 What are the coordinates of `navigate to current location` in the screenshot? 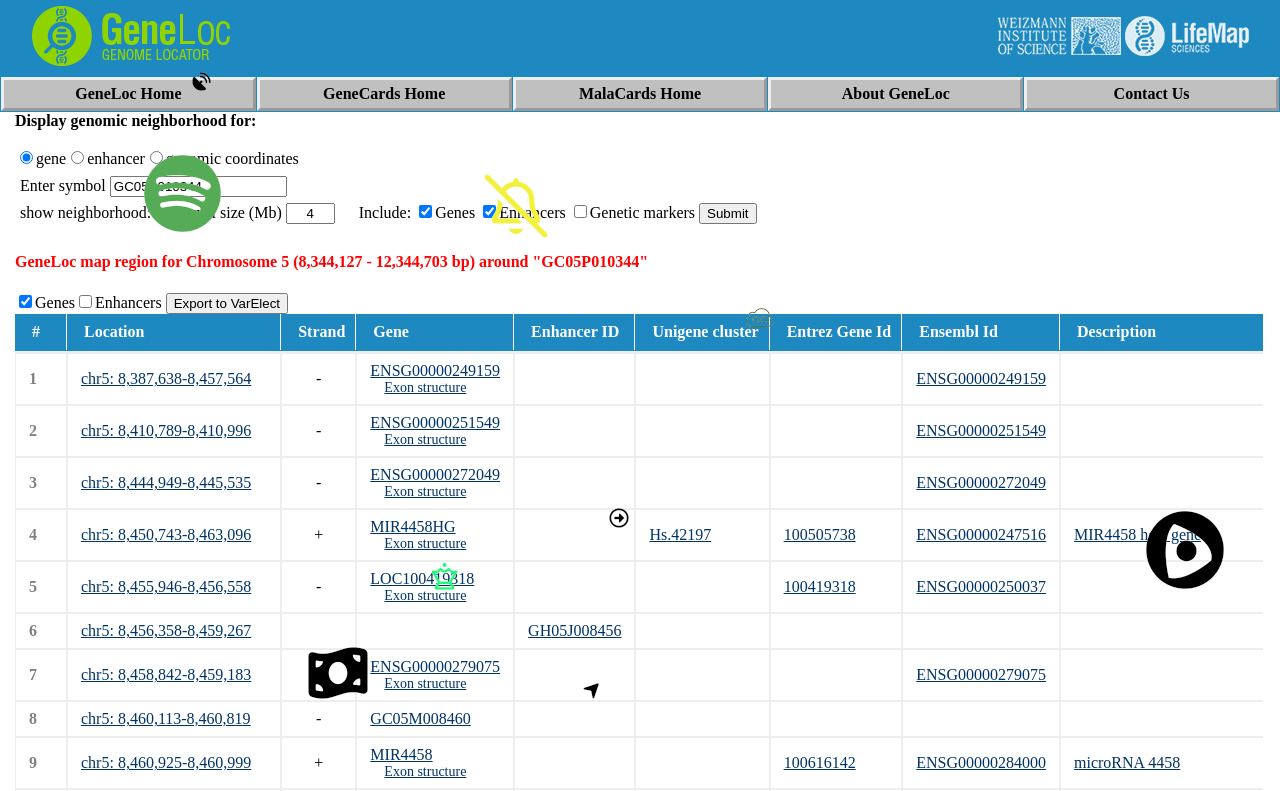 It's located at (592, 690).